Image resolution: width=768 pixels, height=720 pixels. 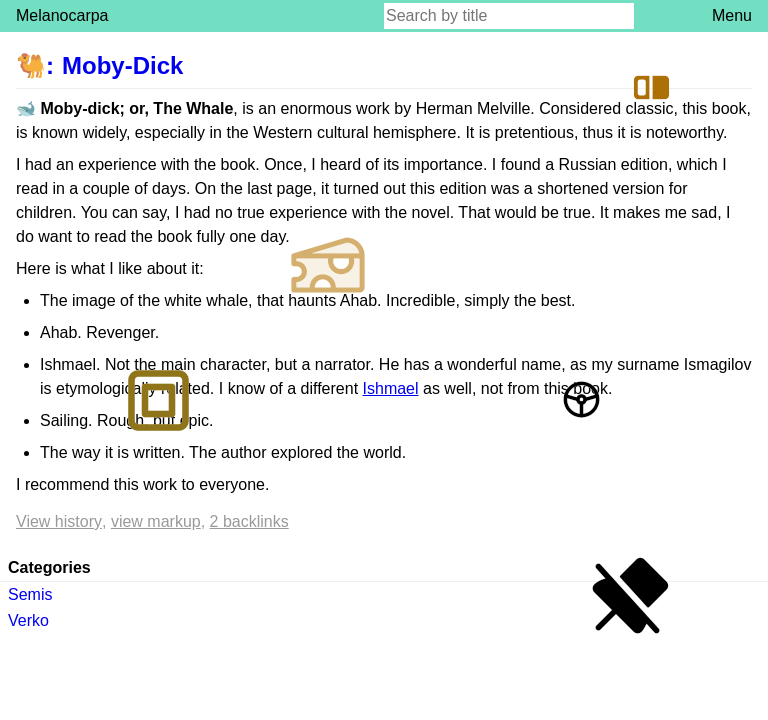 What do you see at coordinates (328, 269) in the screenshot?
I see `browse dairy or cheese products` at bounding box center [328, 269].